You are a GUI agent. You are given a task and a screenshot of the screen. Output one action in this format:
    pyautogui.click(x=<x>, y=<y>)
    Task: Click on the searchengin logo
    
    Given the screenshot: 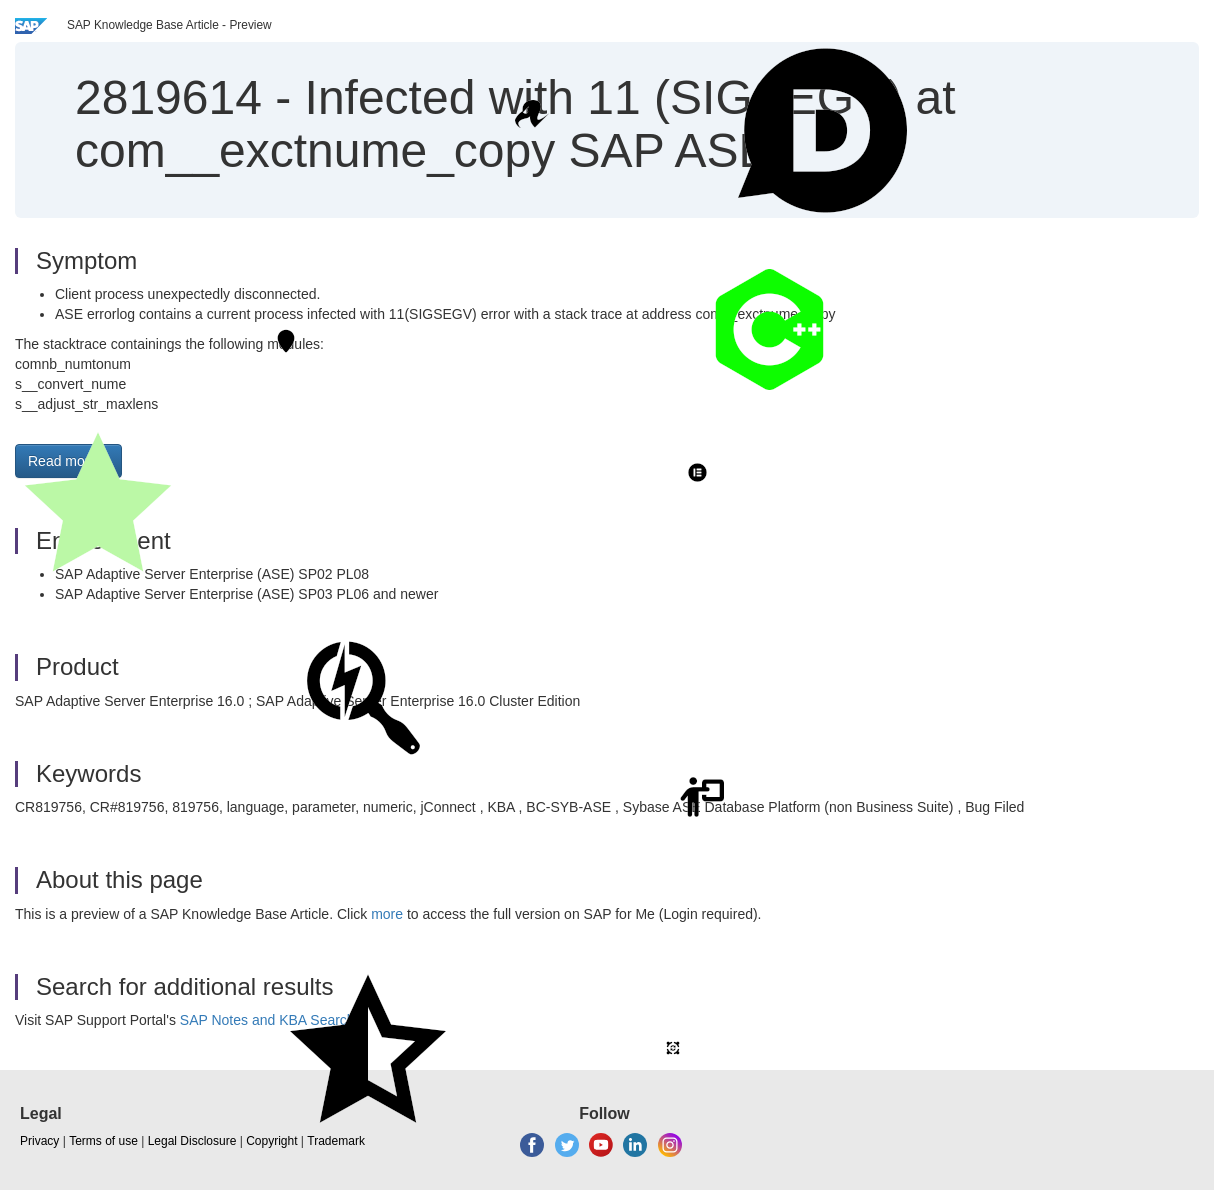 What is the action you would take?
    pyautogui.click(x=363, y=696)
    